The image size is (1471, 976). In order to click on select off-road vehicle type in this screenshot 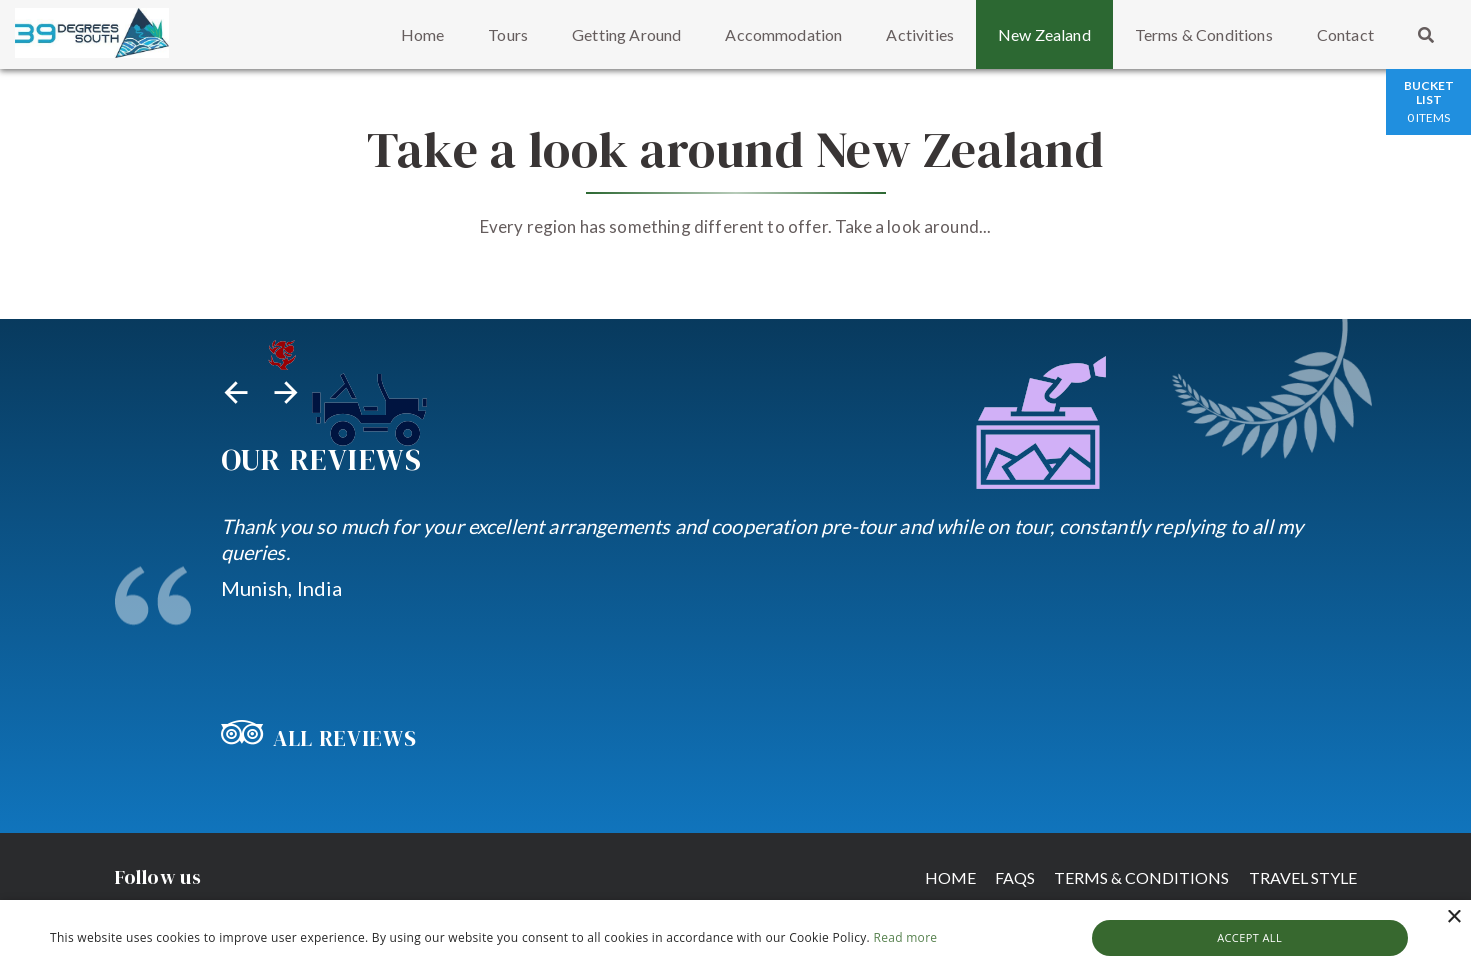, I will do `click(369, 409)`.